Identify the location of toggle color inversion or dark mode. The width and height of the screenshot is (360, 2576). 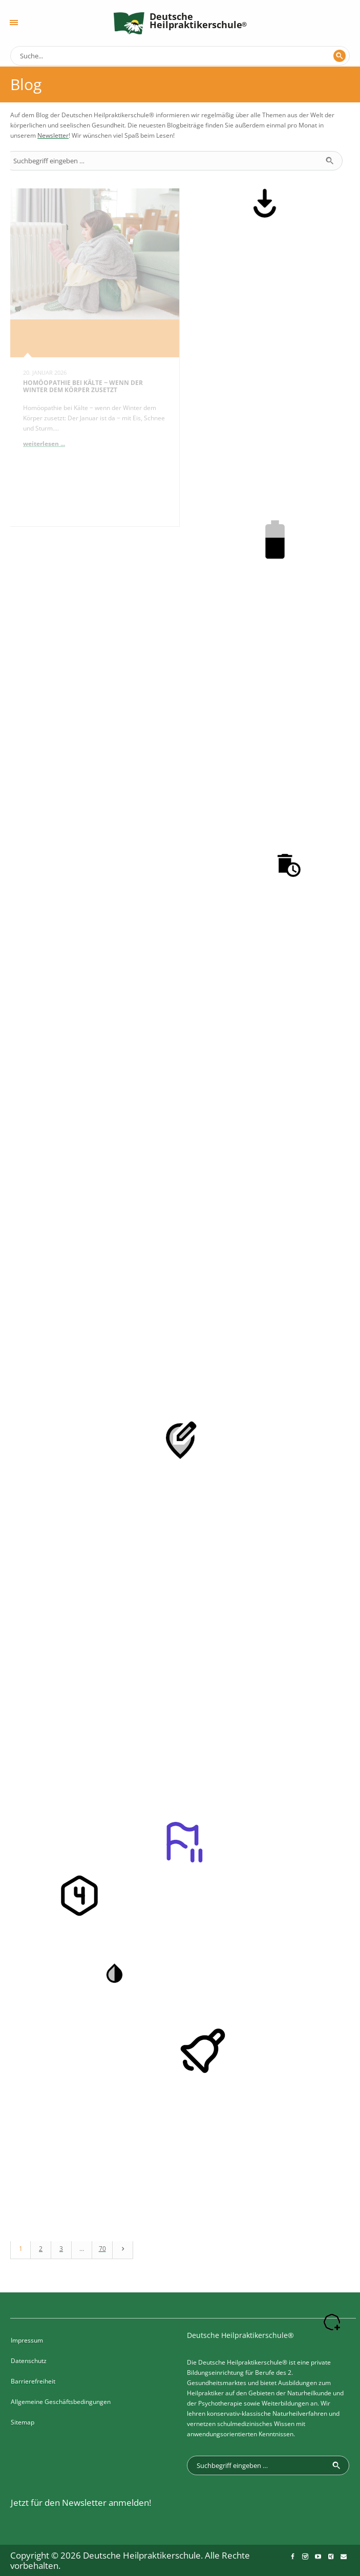
(114, 1973).